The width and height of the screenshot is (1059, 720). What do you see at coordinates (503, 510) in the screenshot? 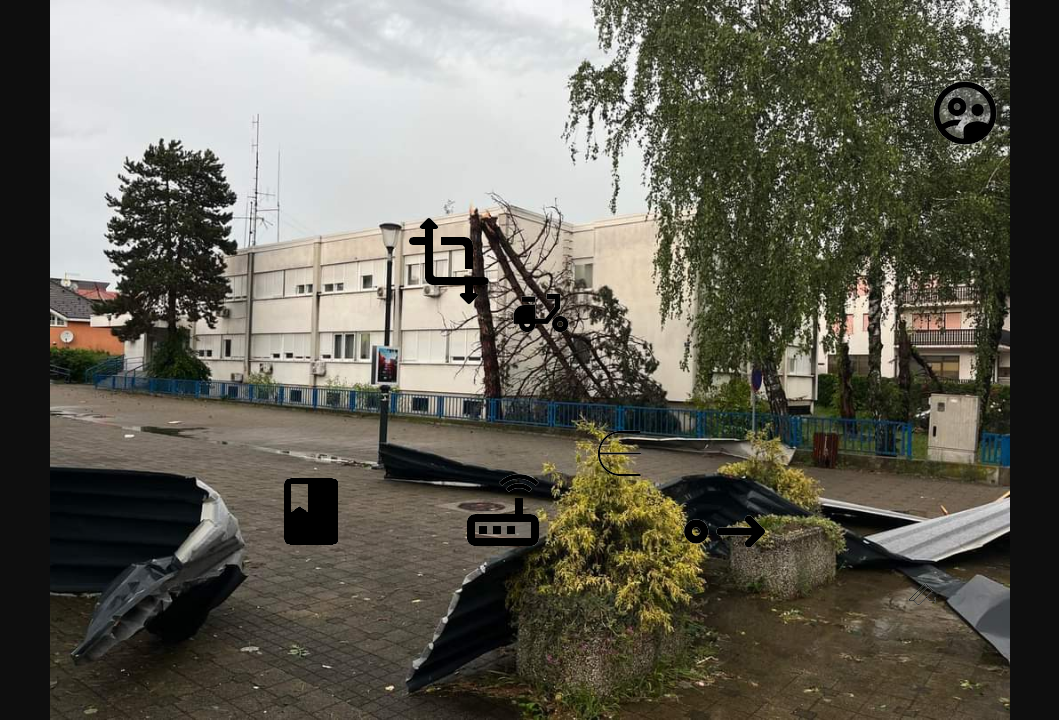
I see `access router or network settings` at bounding box center [503, 510].